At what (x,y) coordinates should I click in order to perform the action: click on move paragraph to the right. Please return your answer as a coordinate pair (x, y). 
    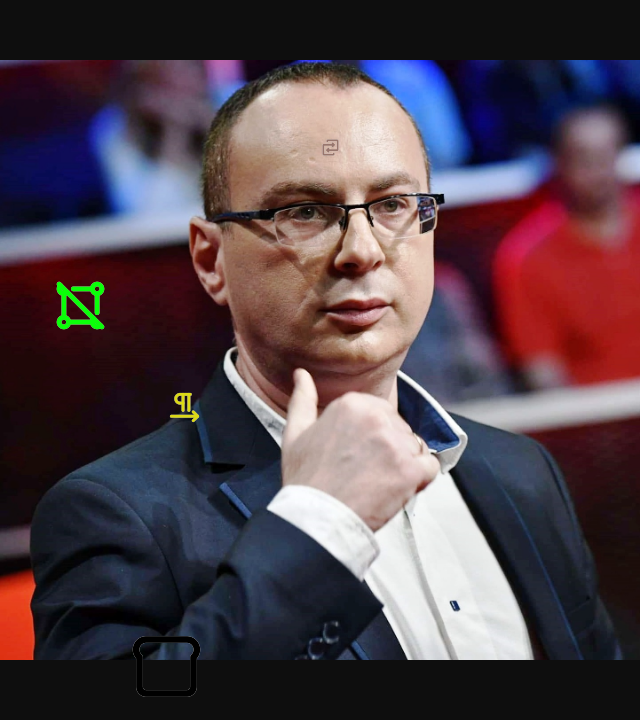
    Looking at the image, I should click on (184, 407).